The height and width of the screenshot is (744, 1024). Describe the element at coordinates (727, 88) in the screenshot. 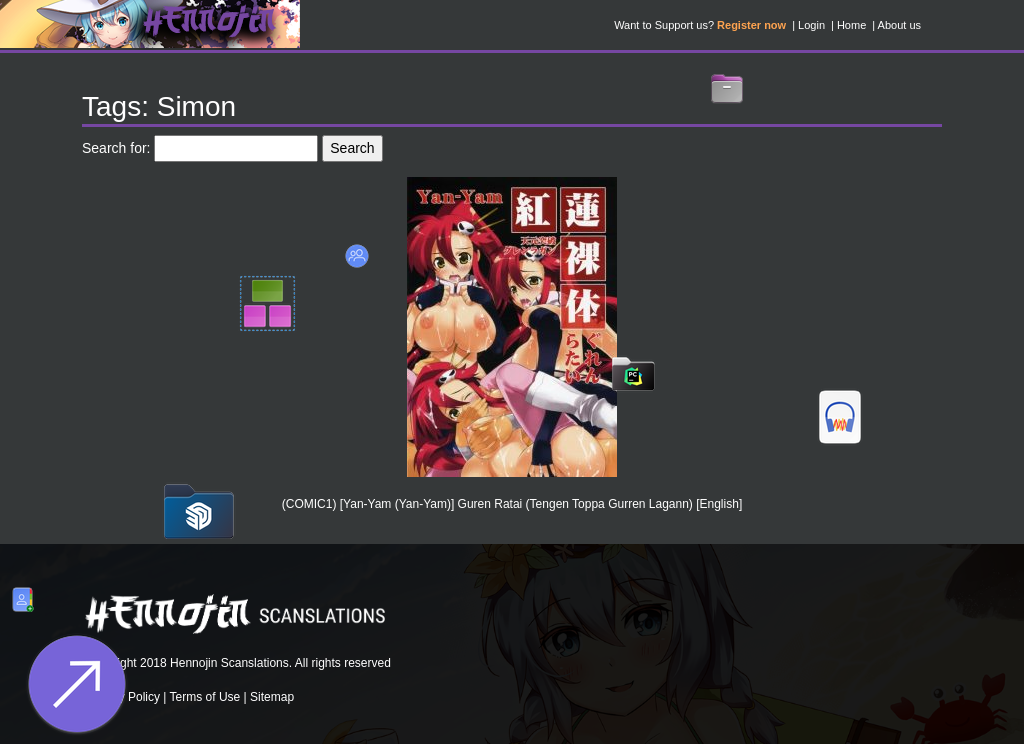

I see `open the file manager` at that location.